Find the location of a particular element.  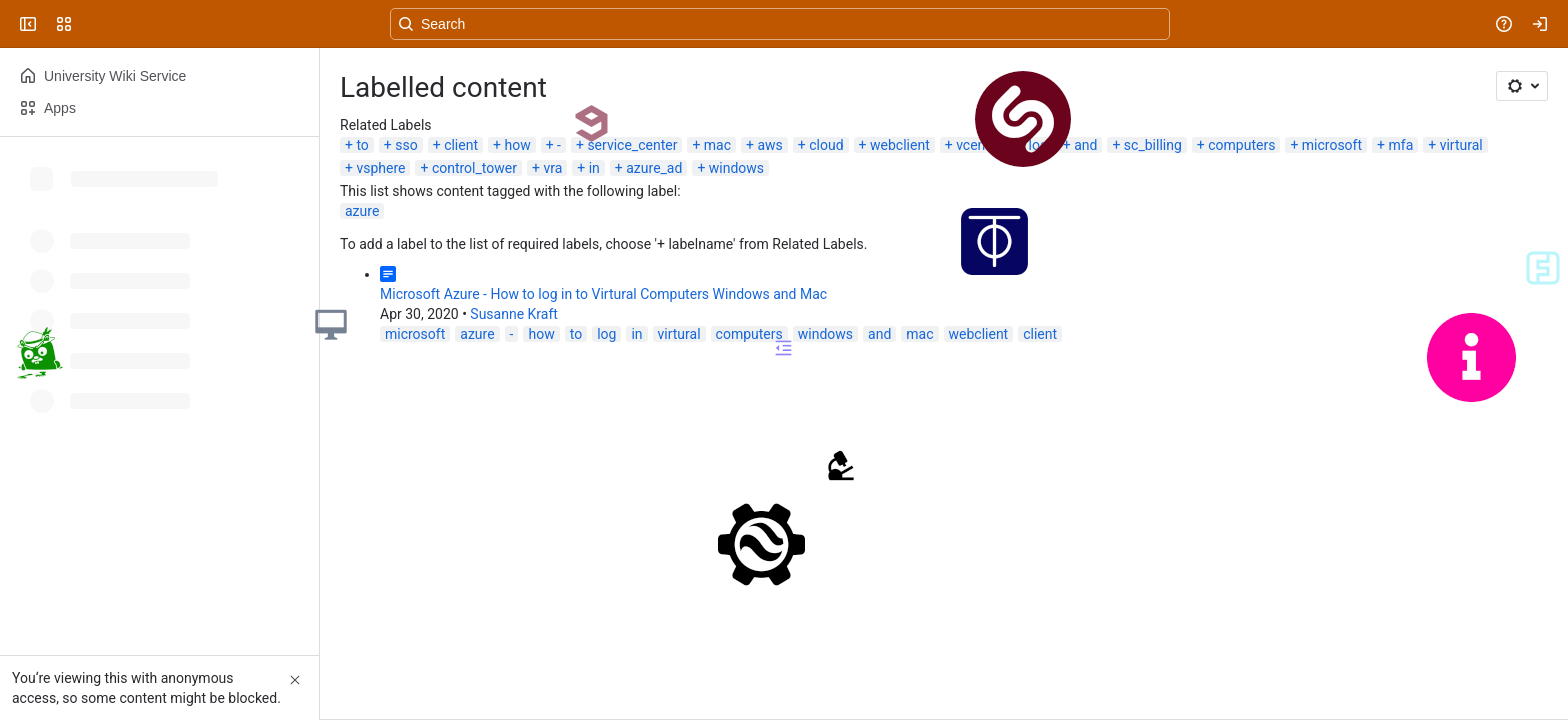

open friendica social network is located at coordinates (1543, 268).